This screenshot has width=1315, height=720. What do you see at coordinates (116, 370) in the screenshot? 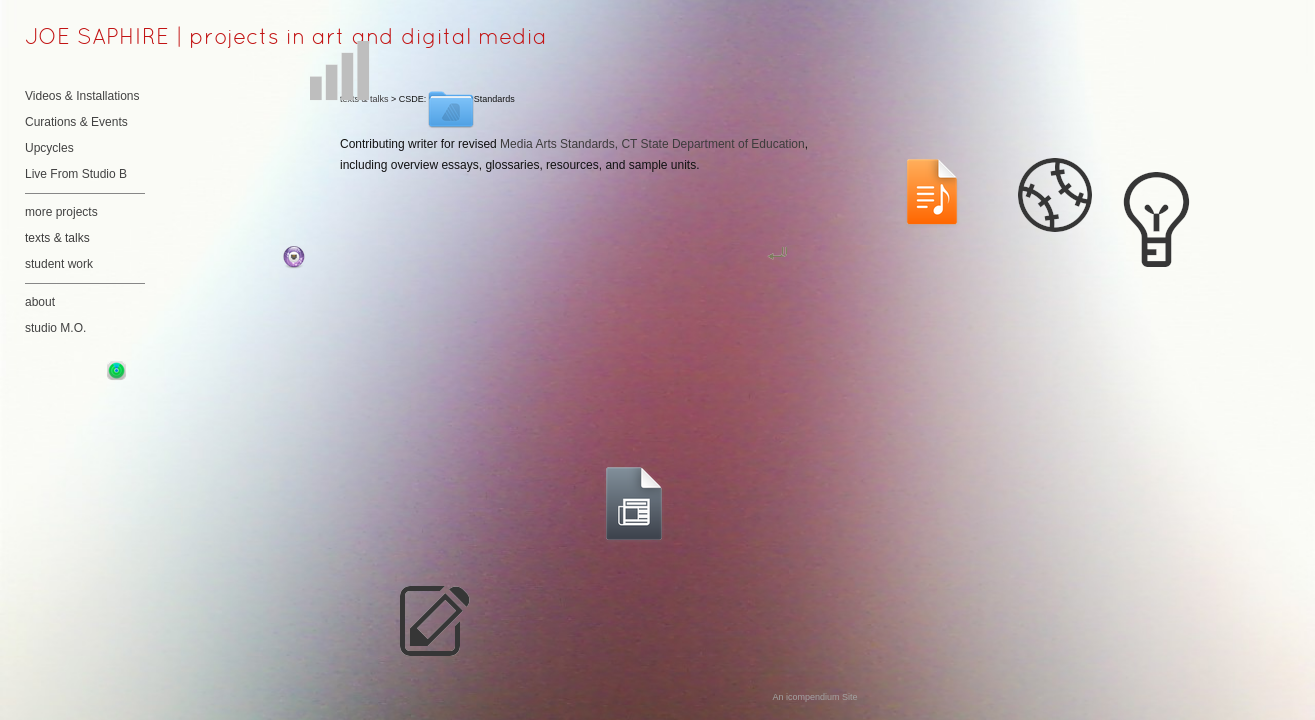
I see `open Find My app to locate devices or people` at bounding box center [116, 370].